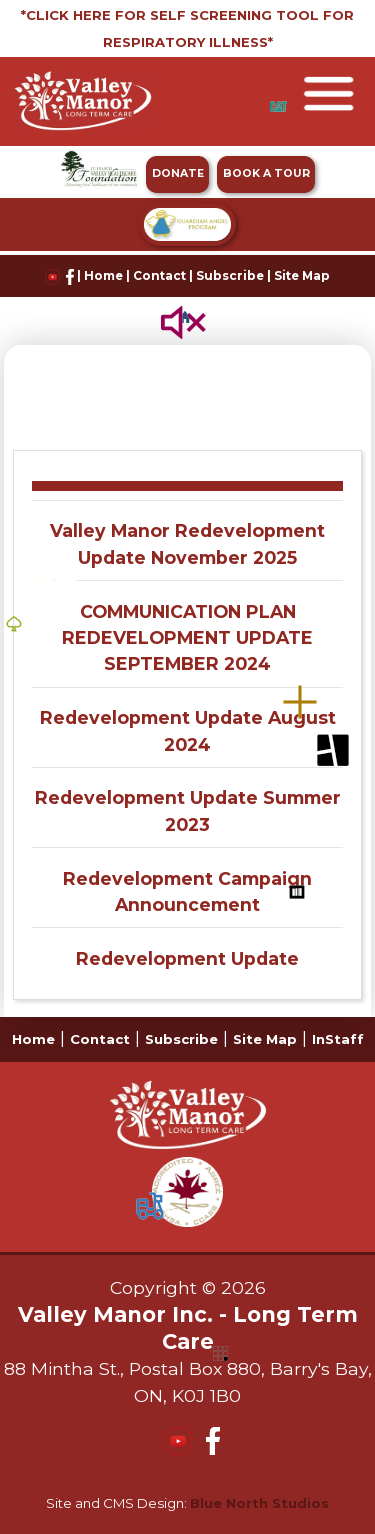  Describe the element at coordinates (297, 892) in the screenshot. I see `scan a barcode or QR code` at that location.